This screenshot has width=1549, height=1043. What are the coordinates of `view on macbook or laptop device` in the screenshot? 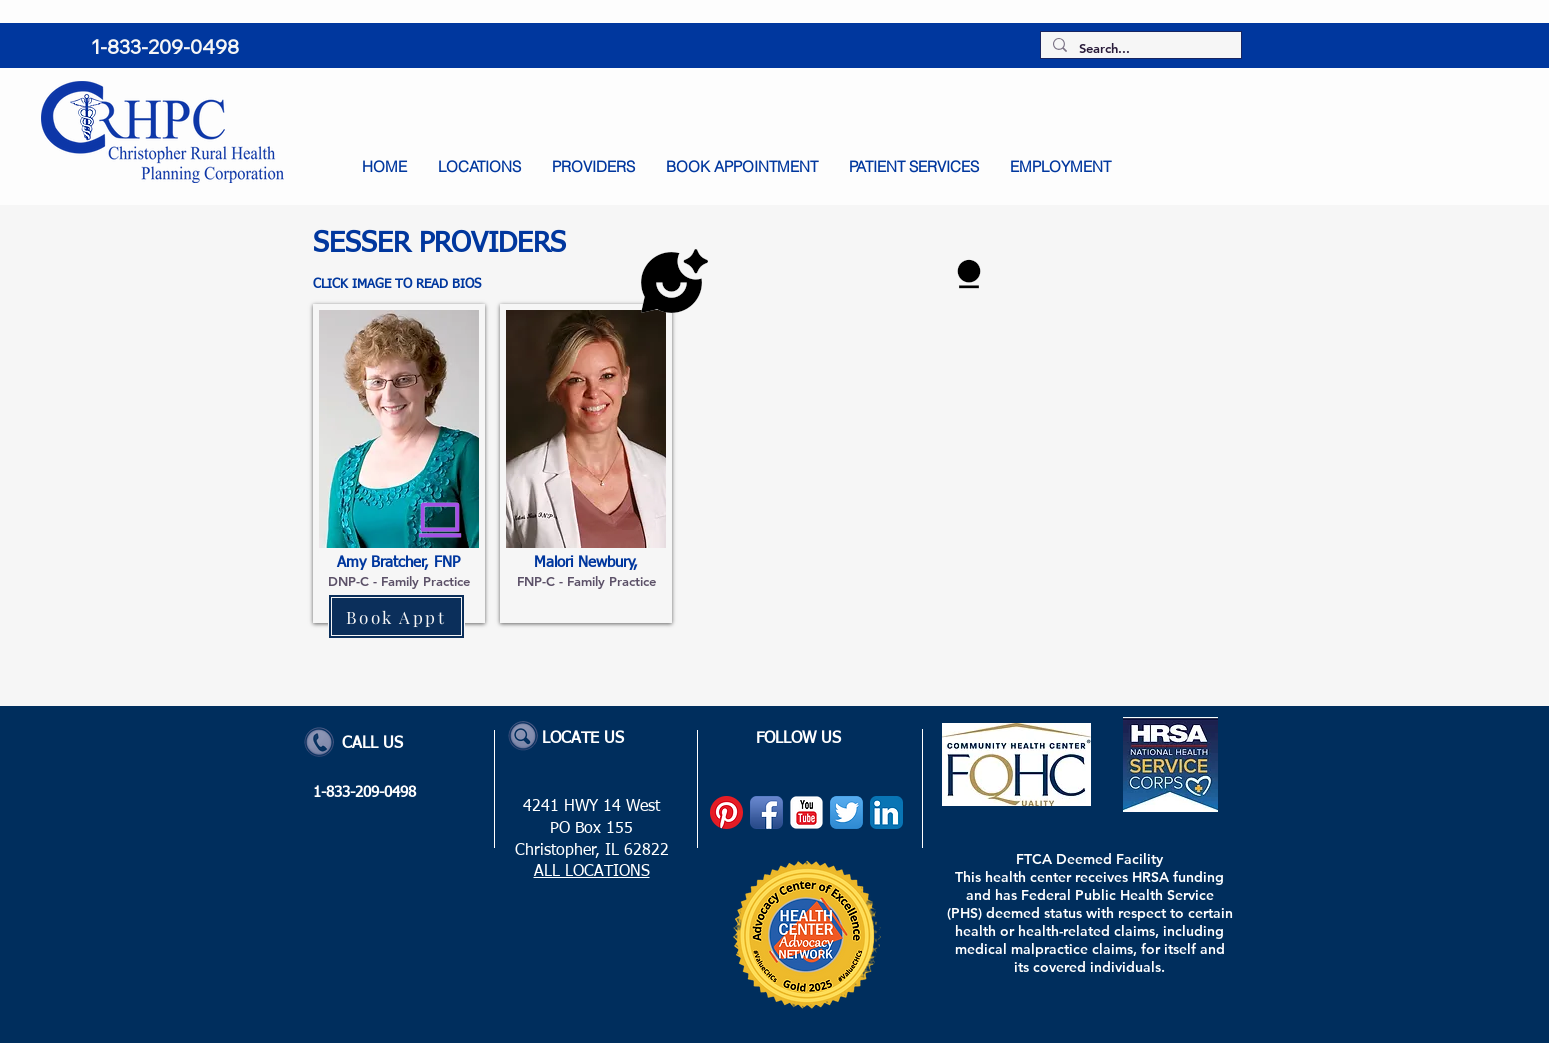 It's located at (440, 520).